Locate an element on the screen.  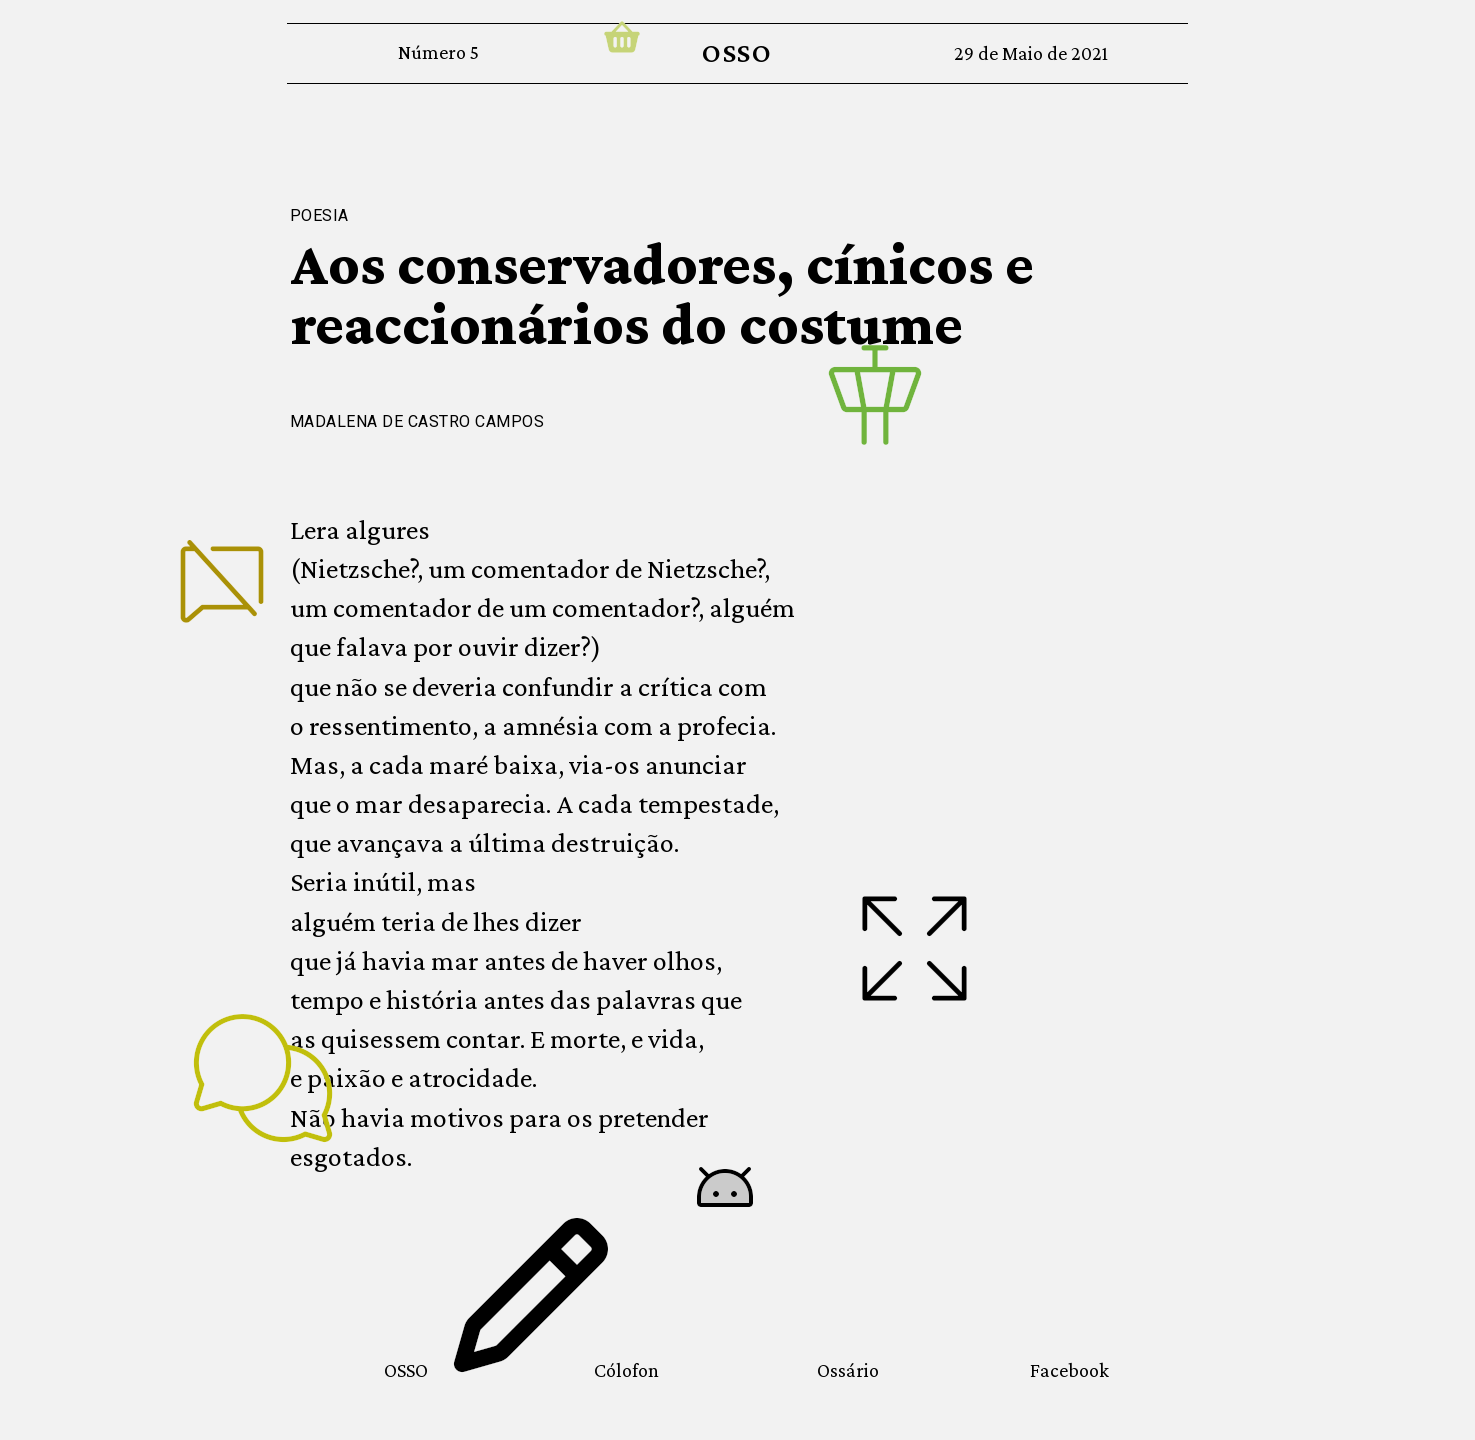
mute or disable chat notifications is located at coordinates (222, 578).